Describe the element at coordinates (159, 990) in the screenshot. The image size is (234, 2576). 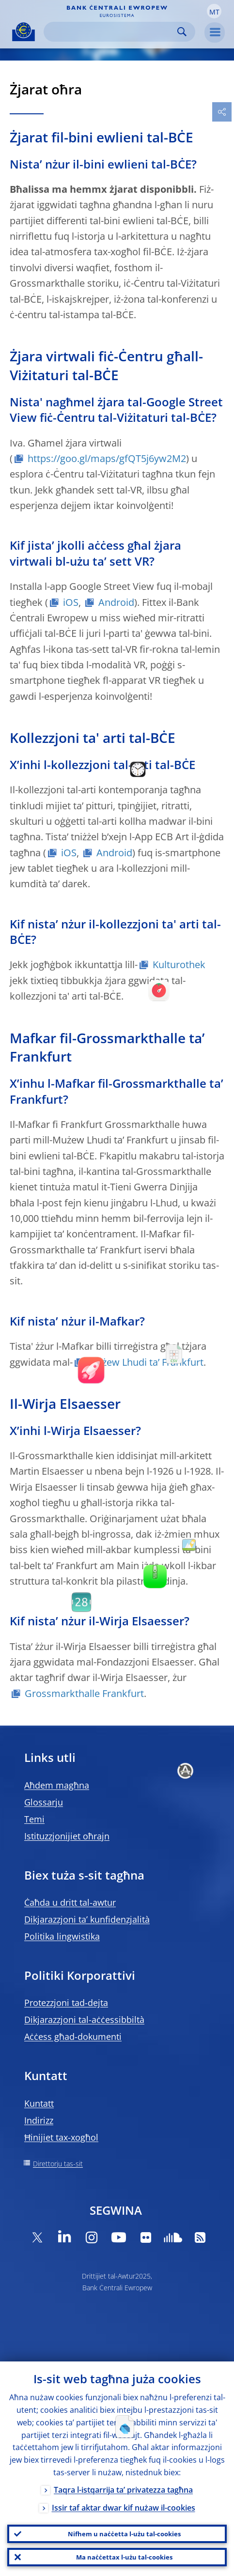
I see `open solanum pomodoro timer app` at that location.